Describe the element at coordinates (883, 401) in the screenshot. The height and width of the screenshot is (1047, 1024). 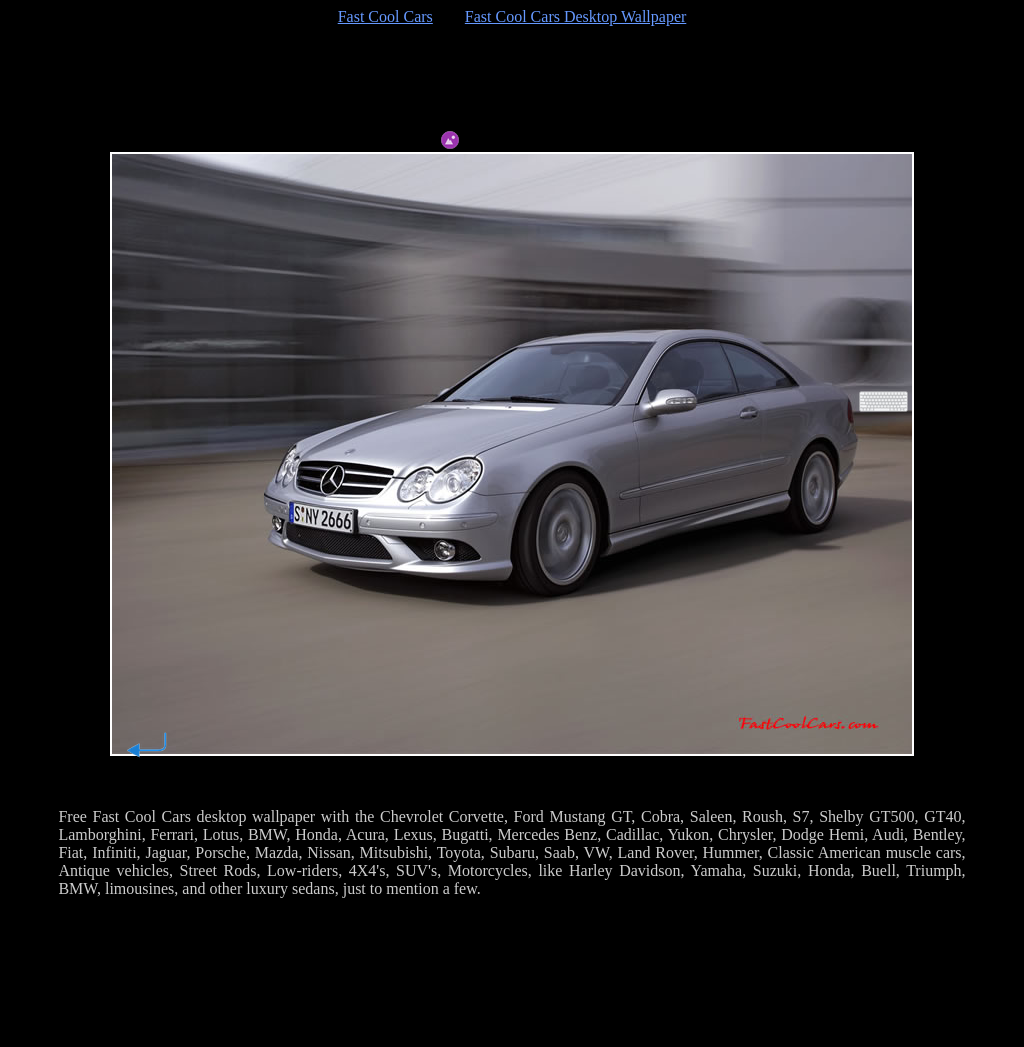
I see `connect a bluetooth keyboard` at that location.